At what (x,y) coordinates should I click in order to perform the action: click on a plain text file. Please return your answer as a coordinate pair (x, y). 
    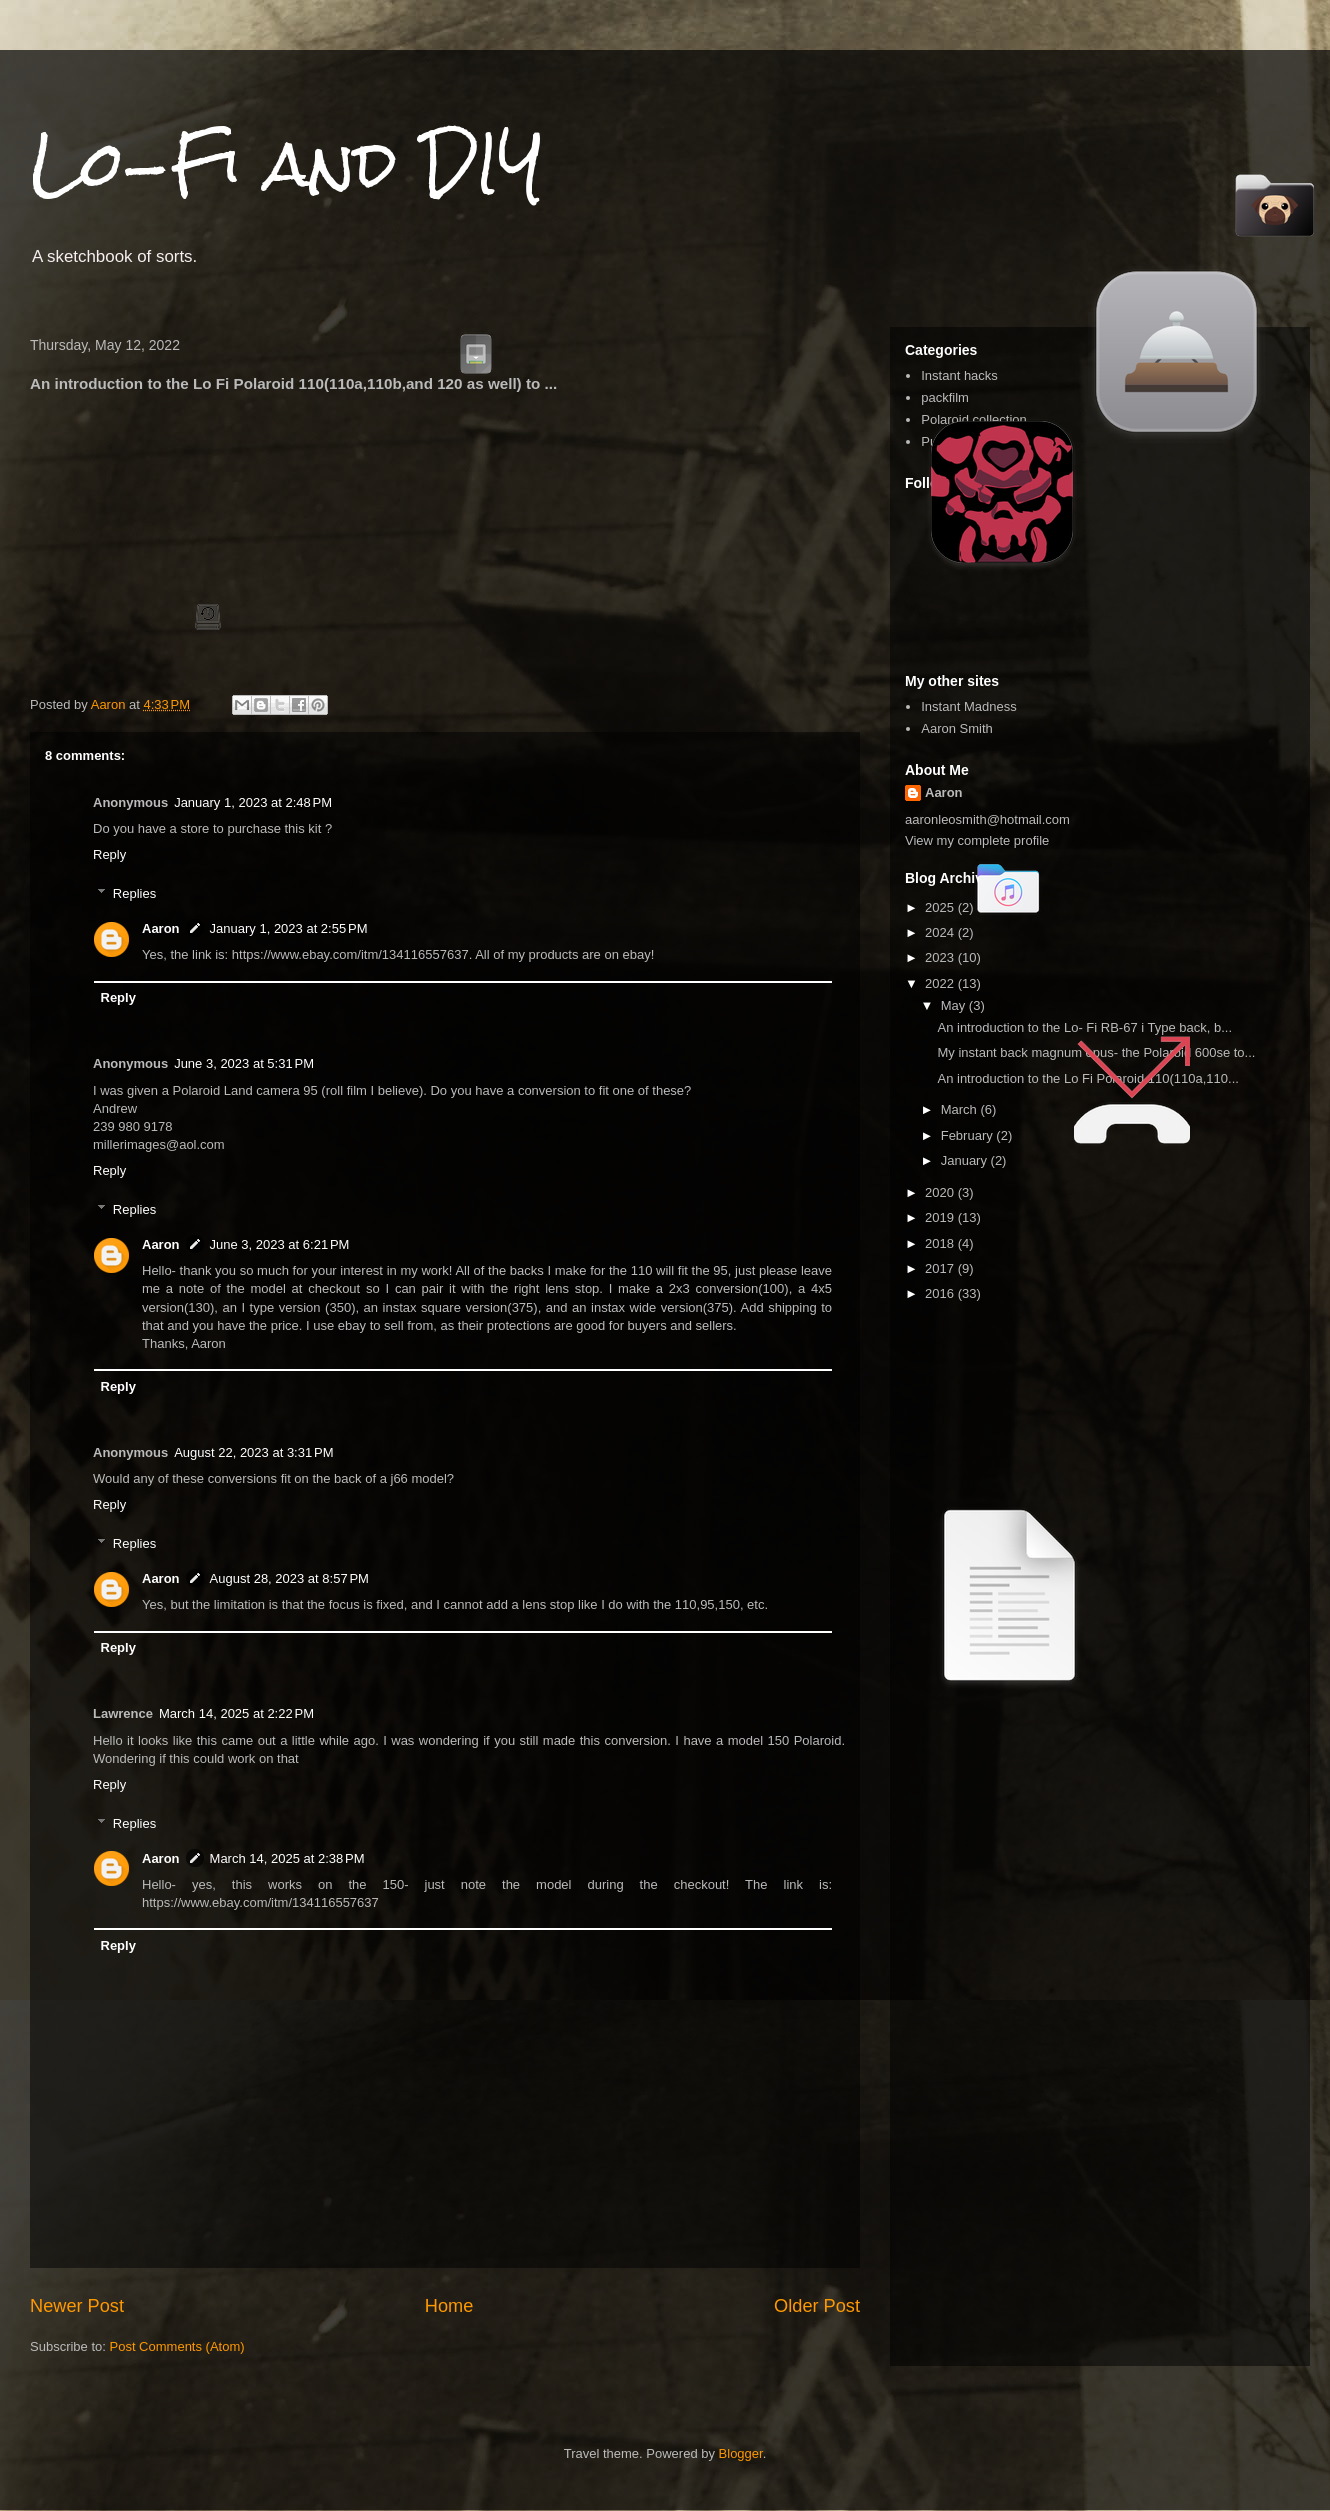
    Looking at the image, I should click on (1009, 1598).